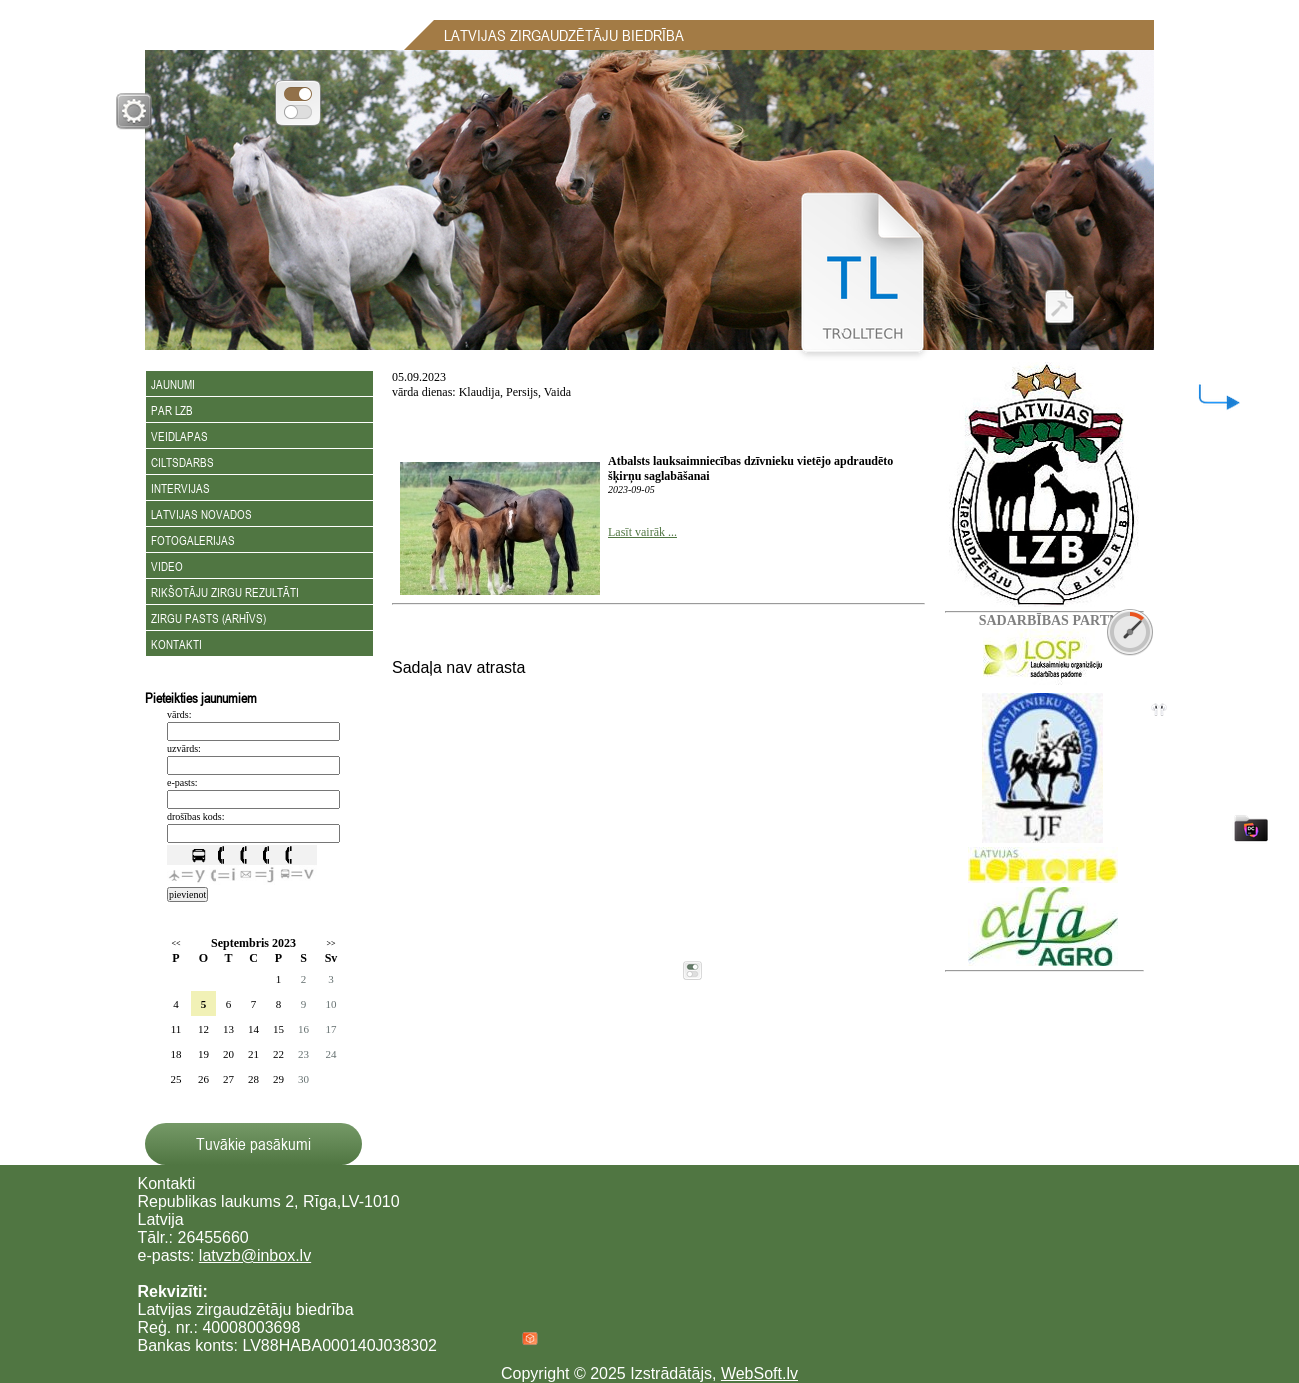 This screenshot has width=1299, height=1383. I want to click on a Qt Linguist translation file, so click(862, 275).